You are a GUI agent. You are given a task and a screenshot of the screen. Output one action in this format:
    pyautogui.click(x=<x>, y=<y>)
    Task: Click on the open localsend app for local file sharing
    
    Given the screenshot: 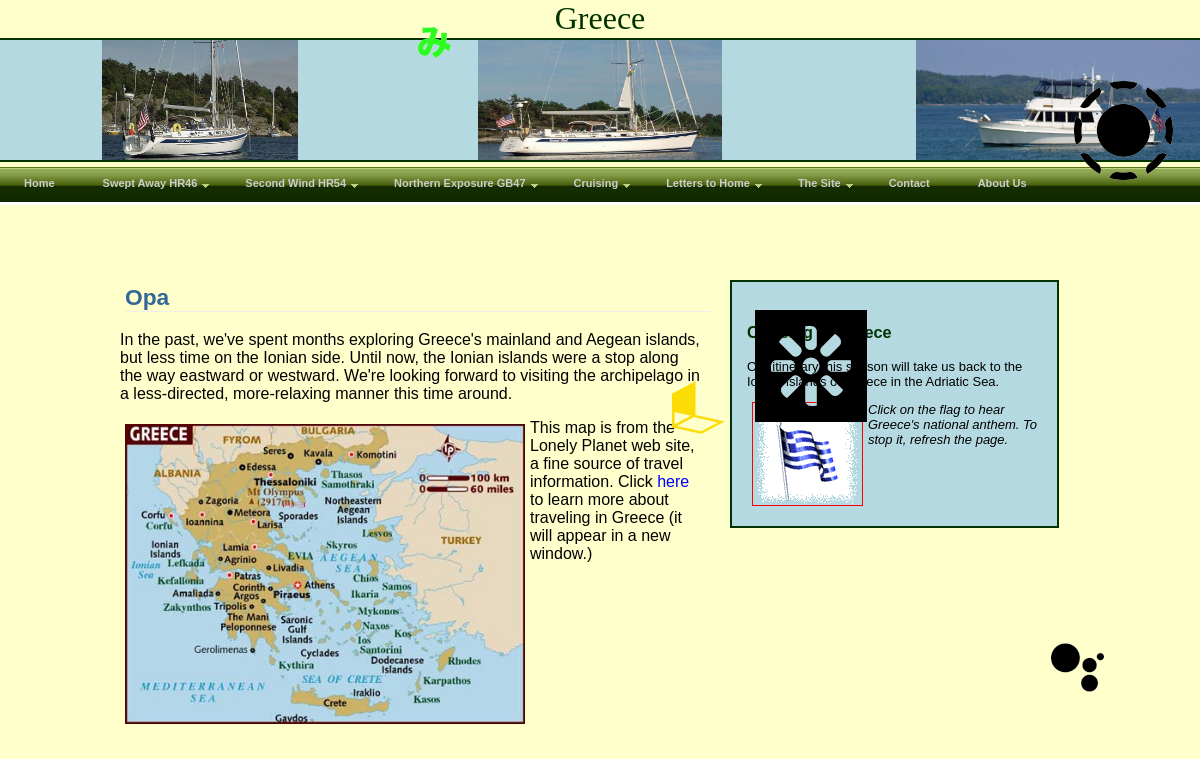 What is the action you would take?
    pyautogui.click(x=1123, y=130)
    